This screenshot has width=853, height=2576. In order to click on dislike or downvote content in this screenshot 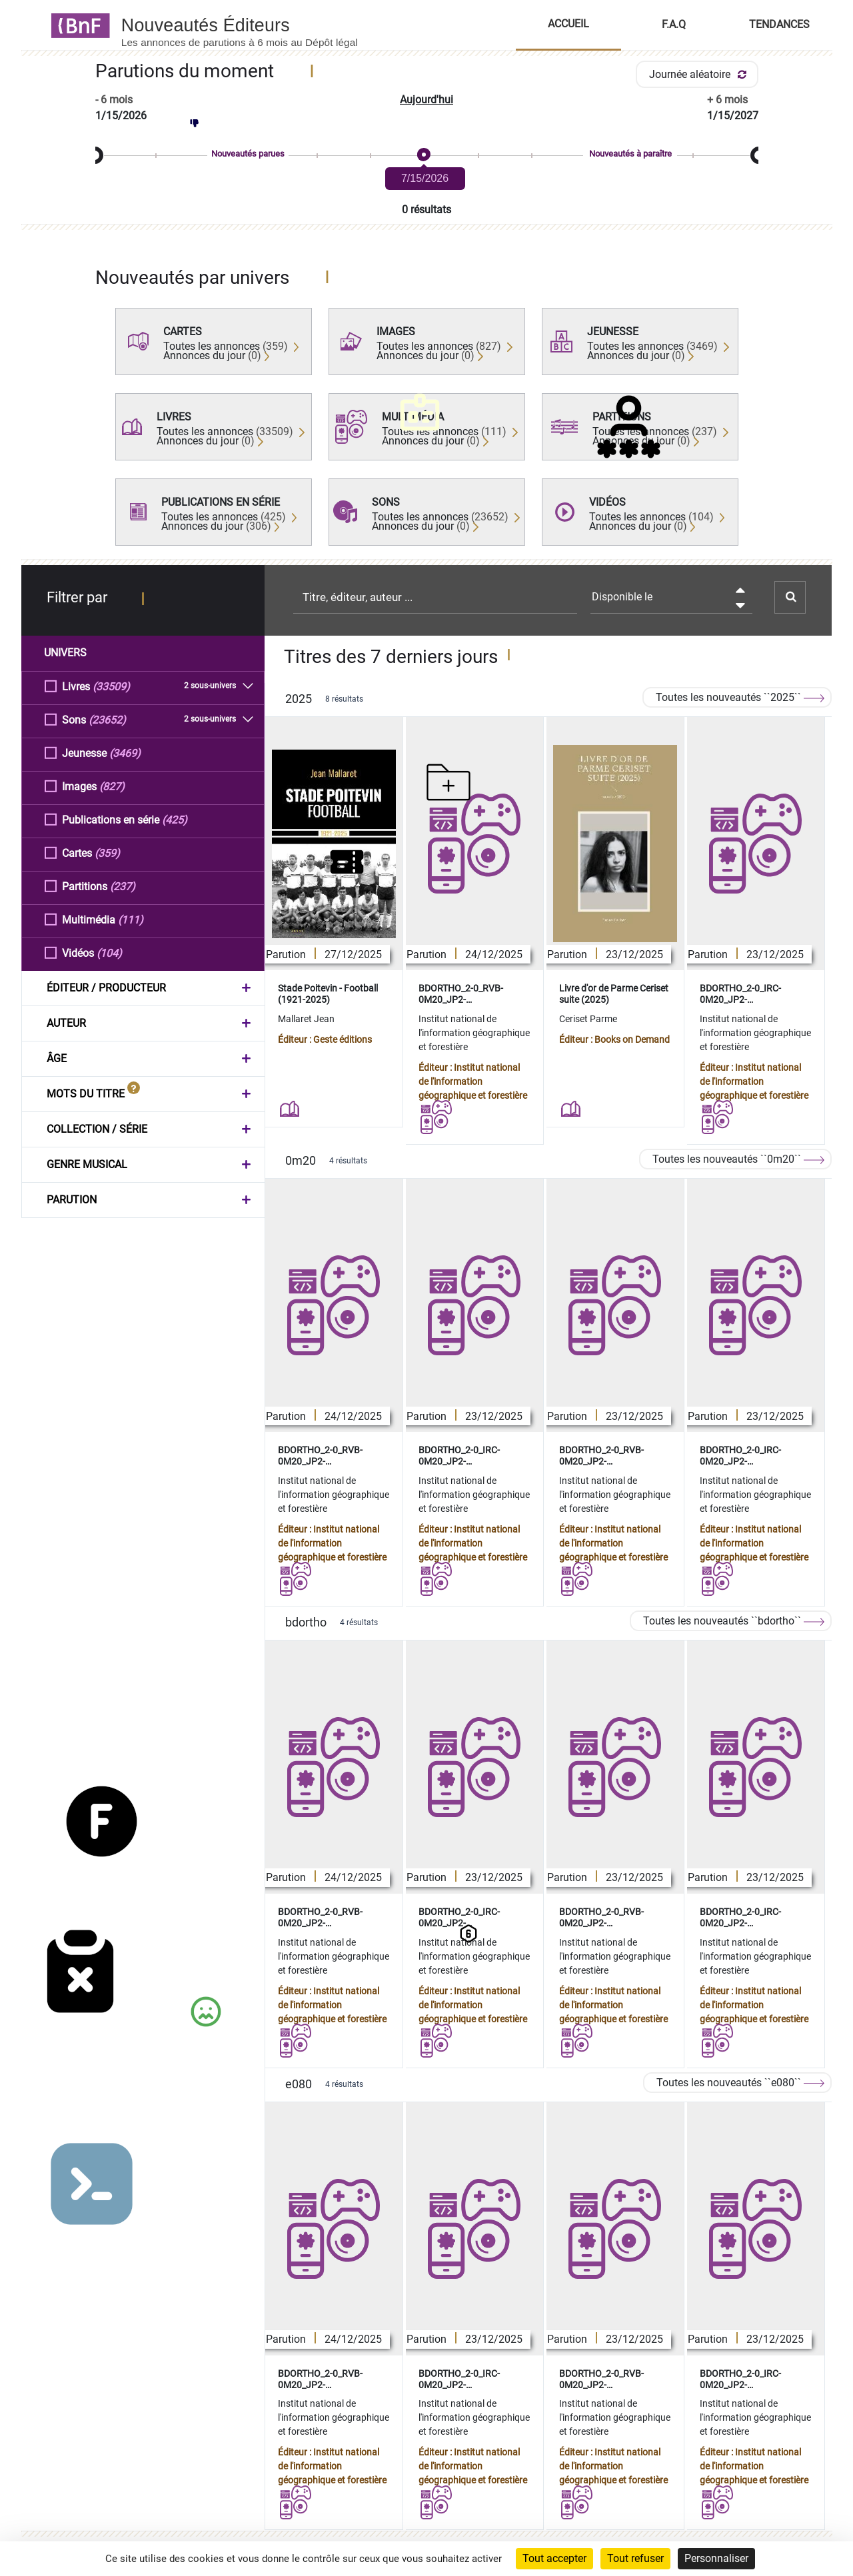, I will do `click(195, 123)`.